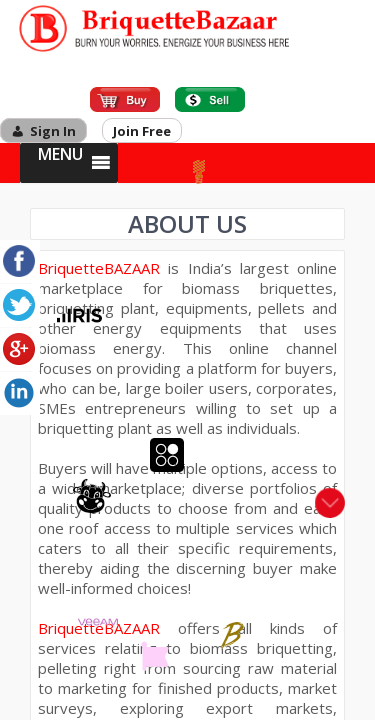 This screenshot has height=720, width=375. I want to click on open the payback rewards app, so click(167, 455).